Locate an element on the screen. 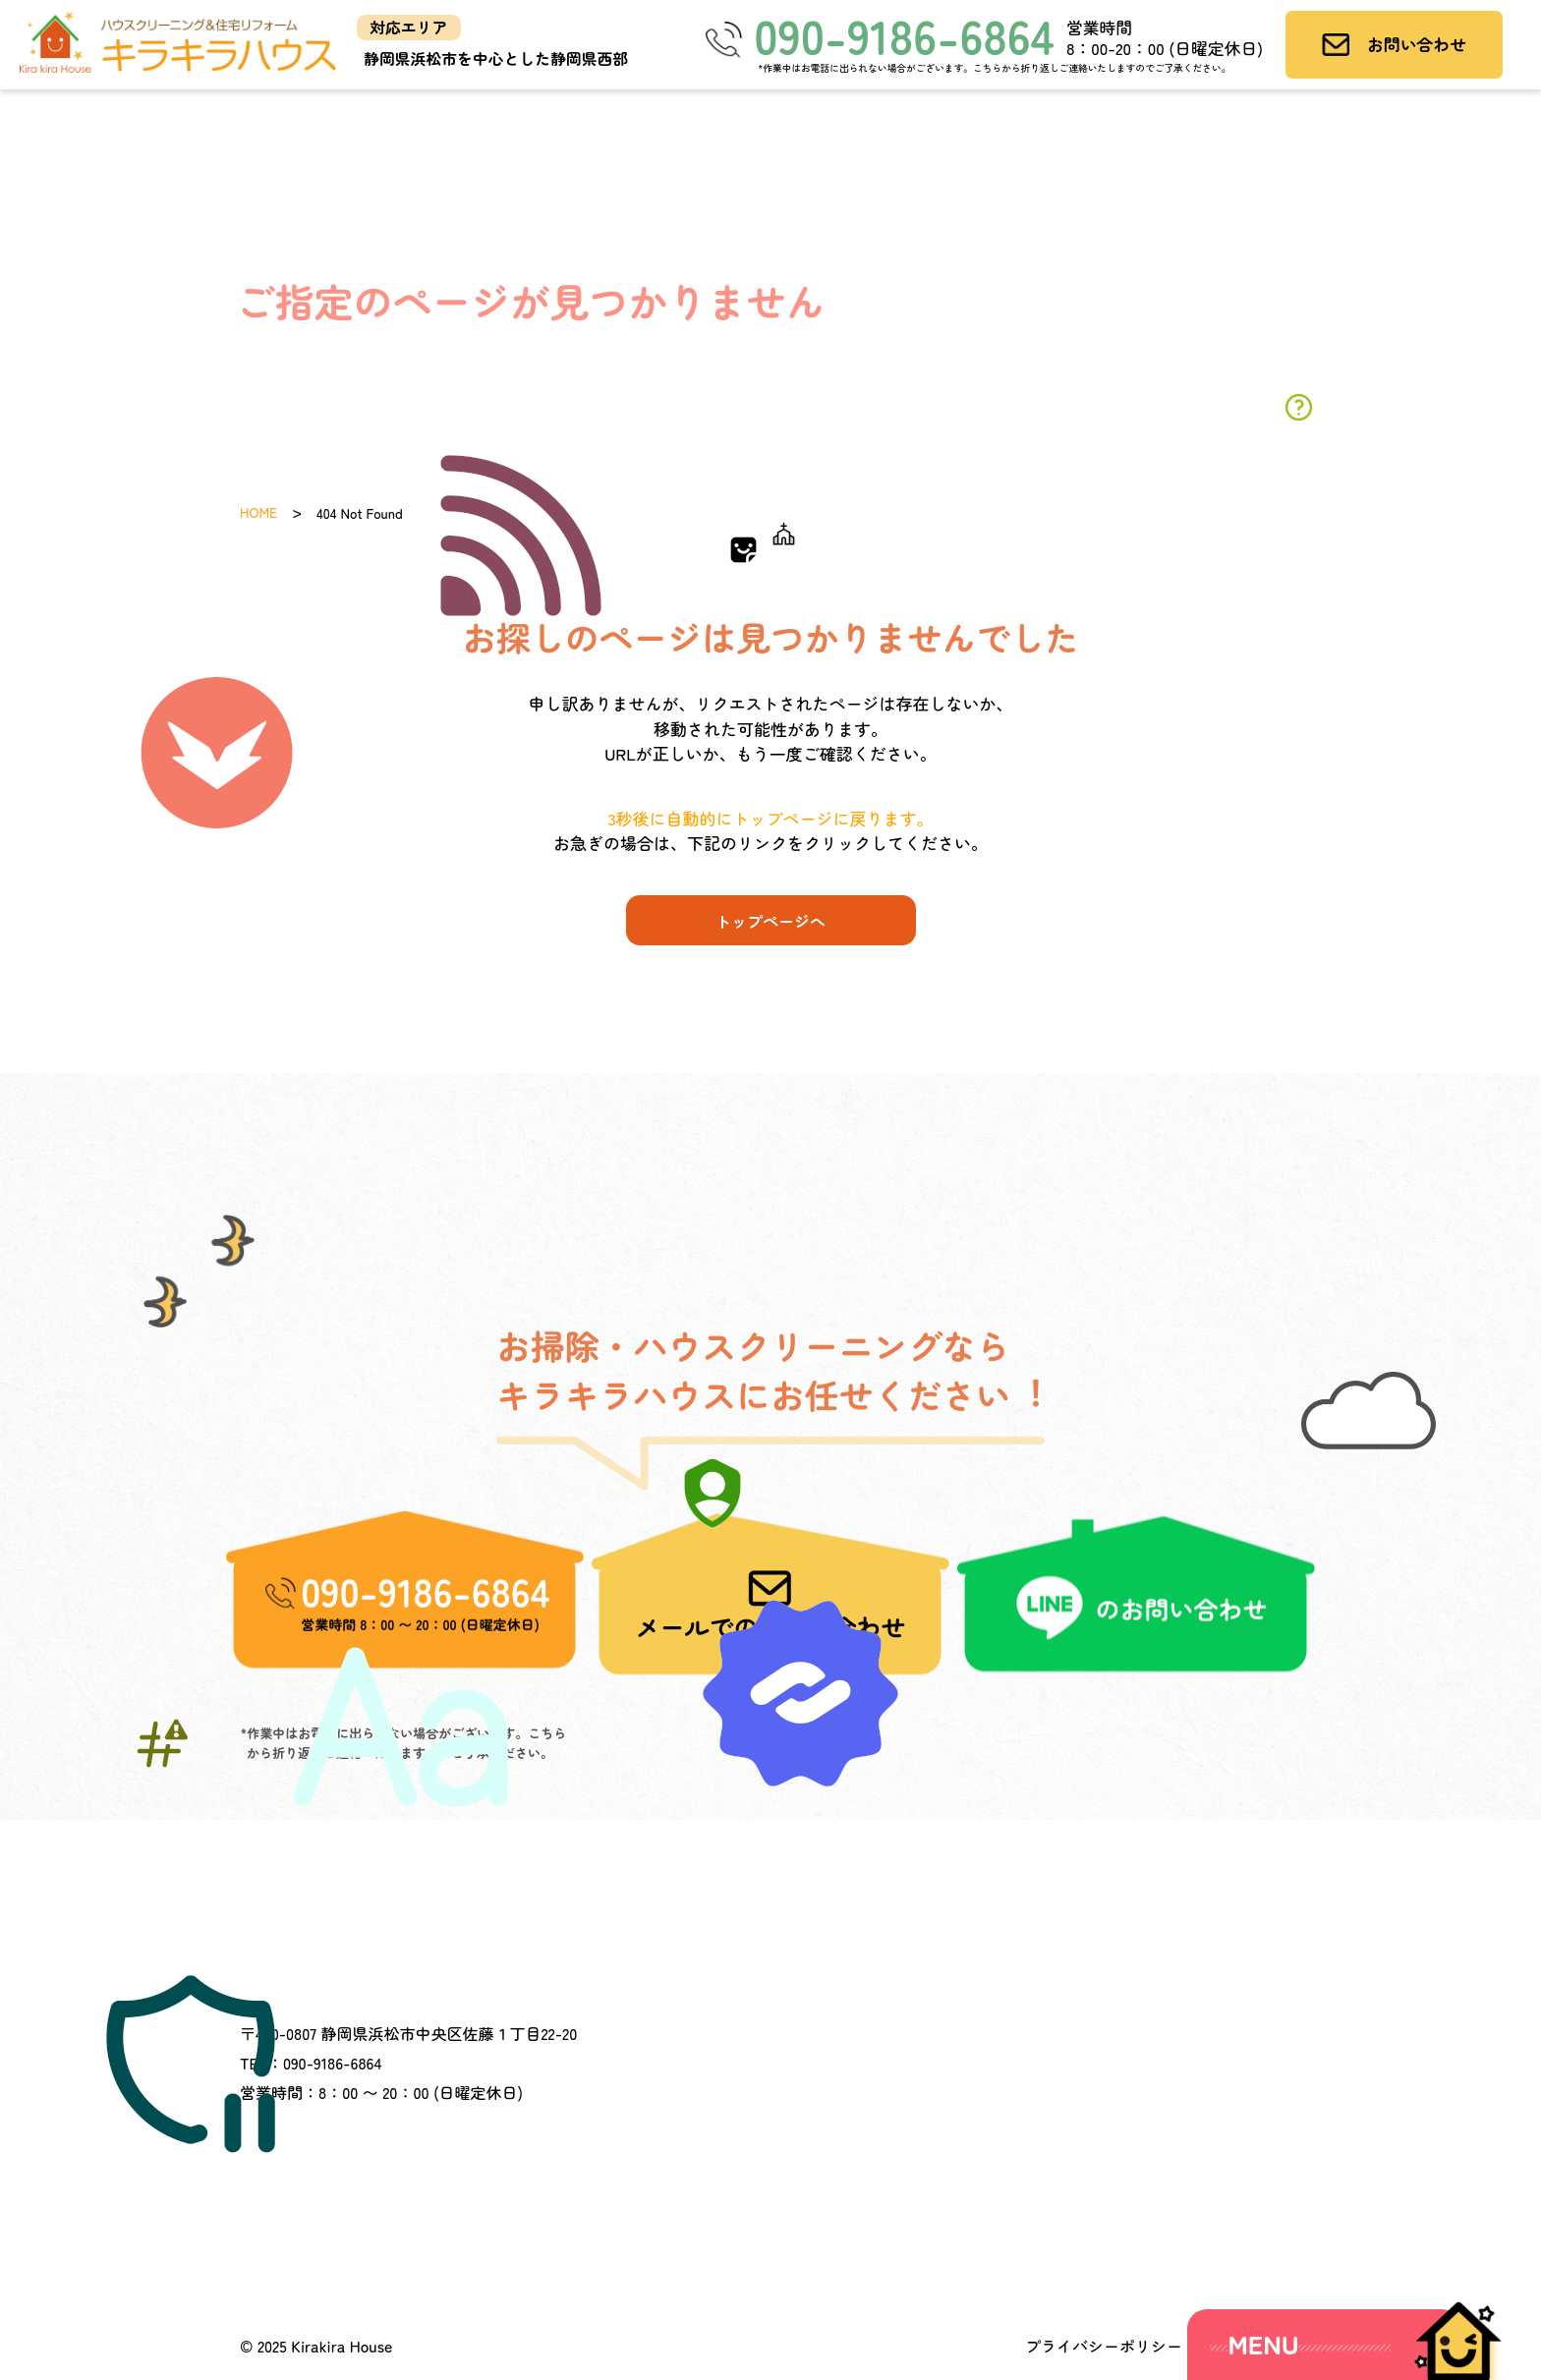 This screenshot has width=1541, height=2380. indicates strong connection or low ping is located at coordinates (521, 536).